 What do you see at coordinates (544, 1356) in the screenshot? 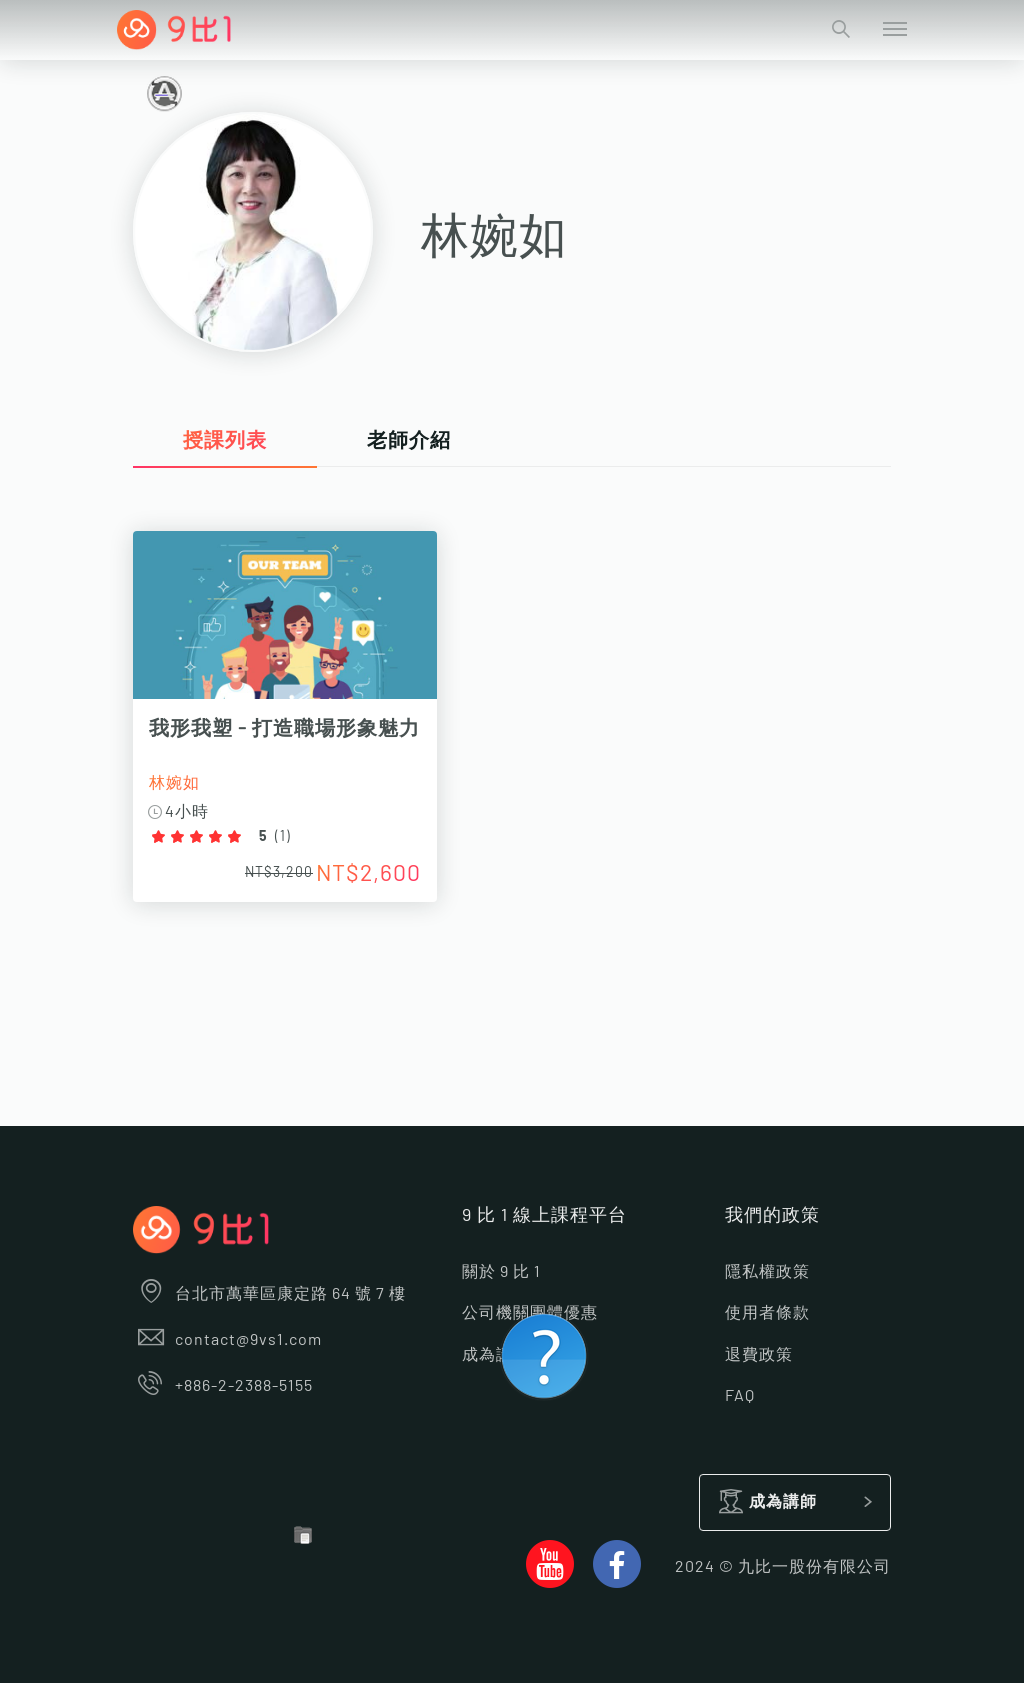
I see `open help documentation` at bounding box center [544, 1356].